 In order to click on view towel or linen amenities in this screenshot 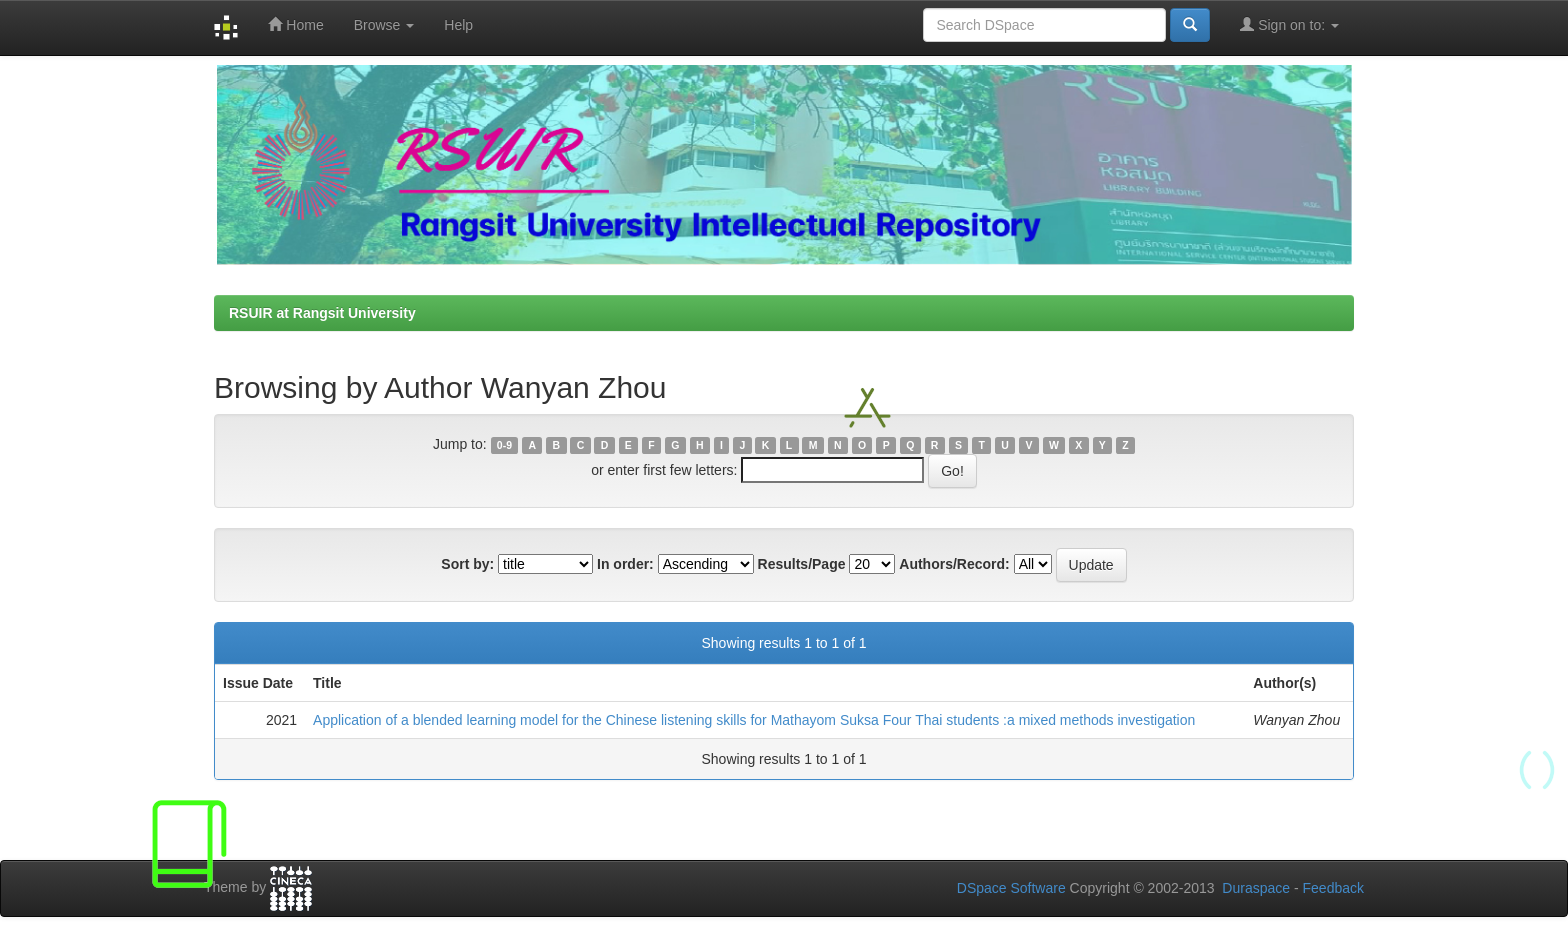, I will do `click(186, 844)`.